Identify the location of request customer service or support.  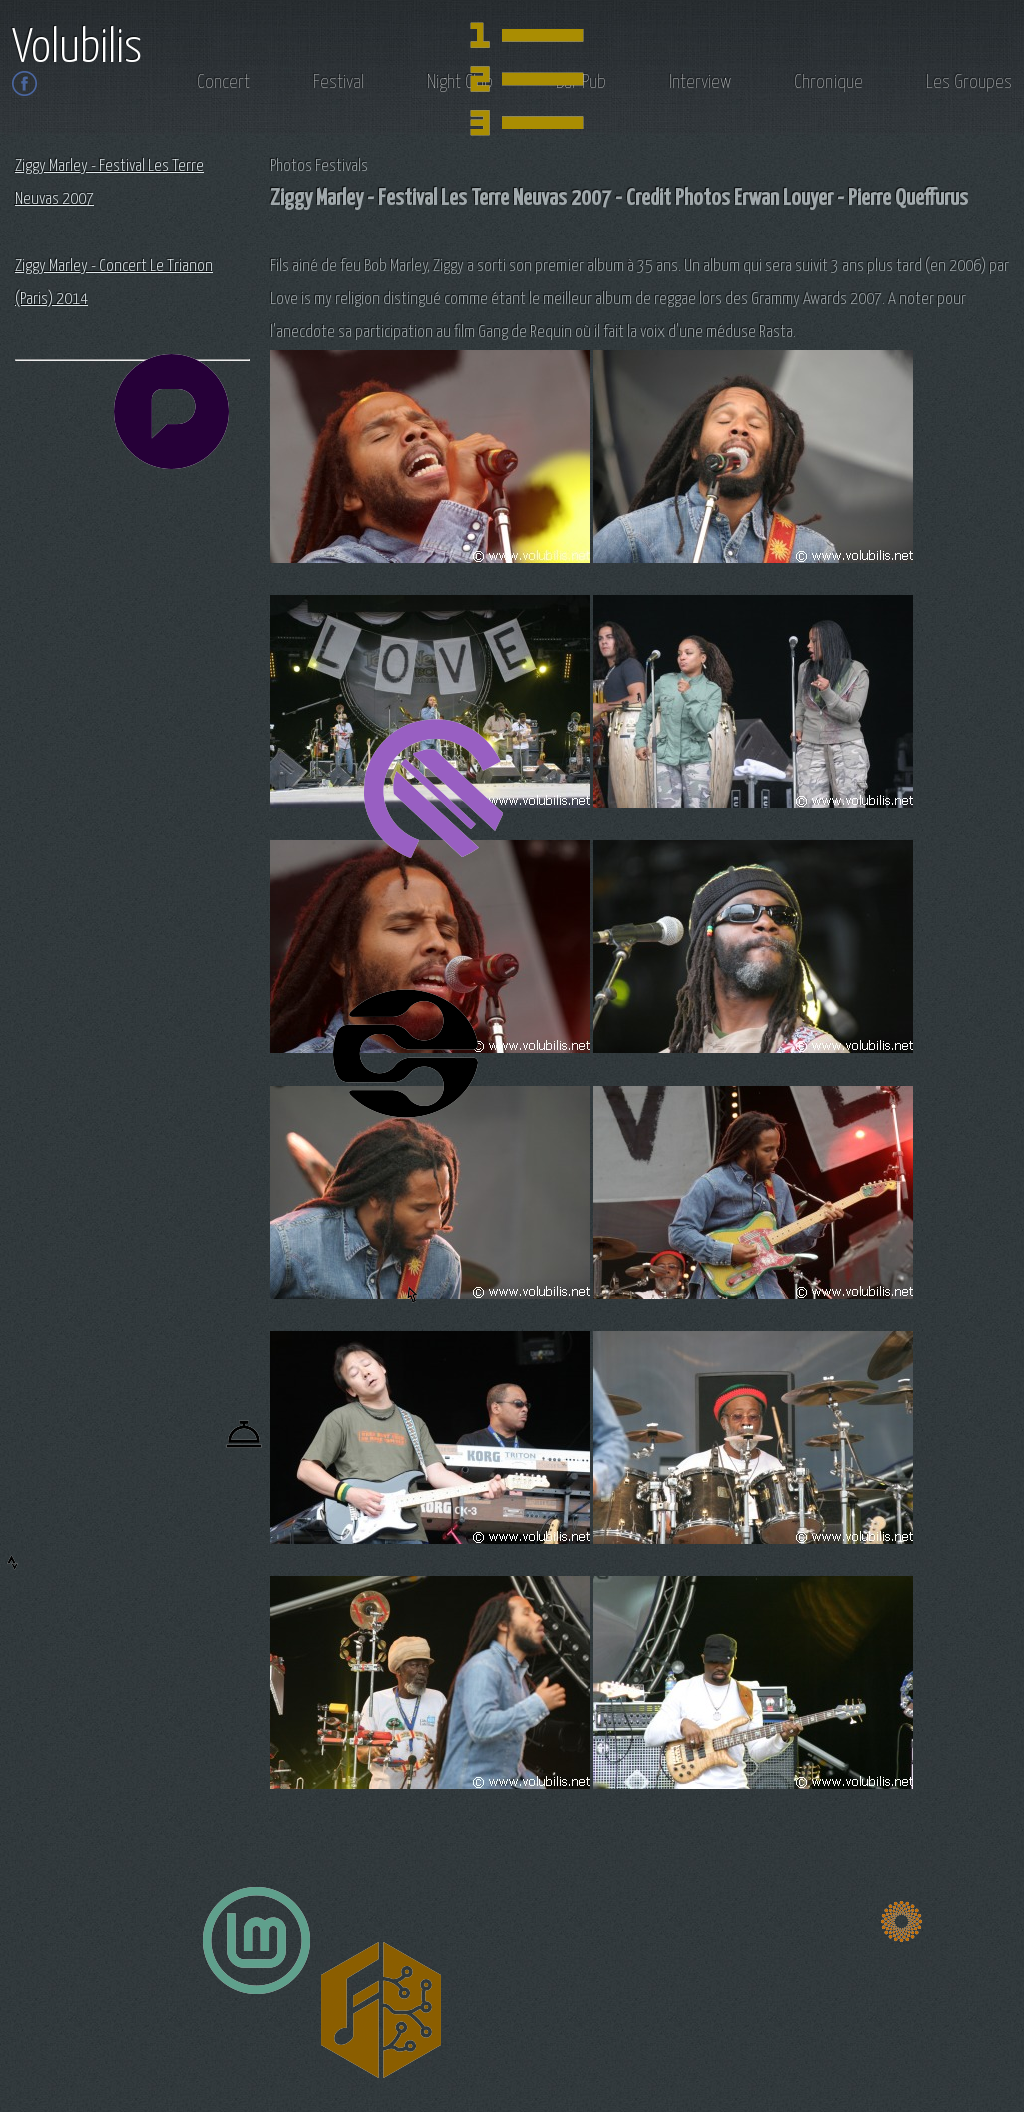
(244, 1435).